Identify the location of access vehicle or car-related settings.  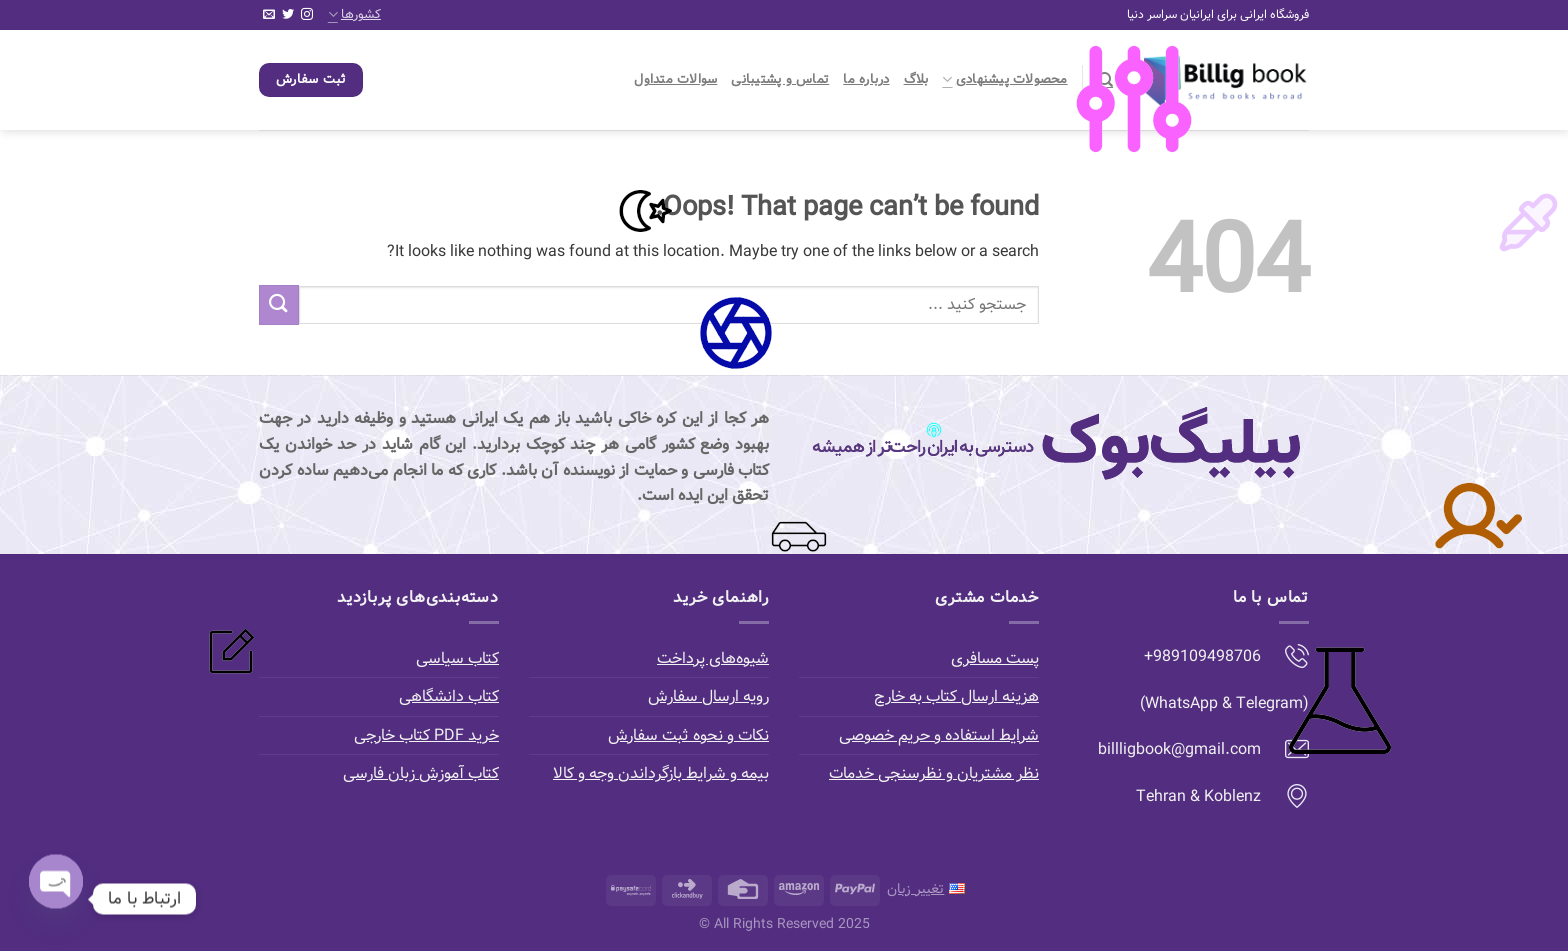
(799, 535).